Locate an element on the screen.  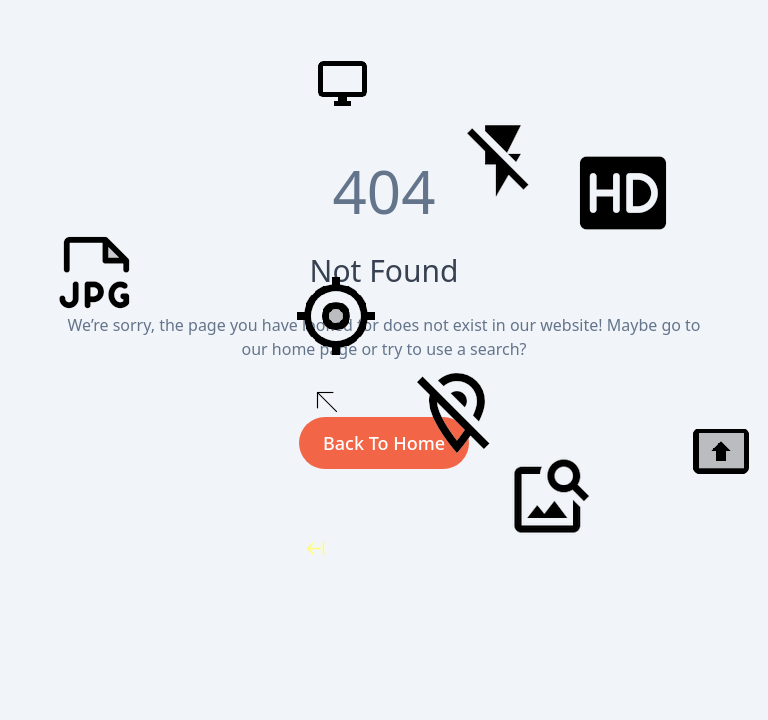
switch to desktop view is located at coordinates (342, 83).